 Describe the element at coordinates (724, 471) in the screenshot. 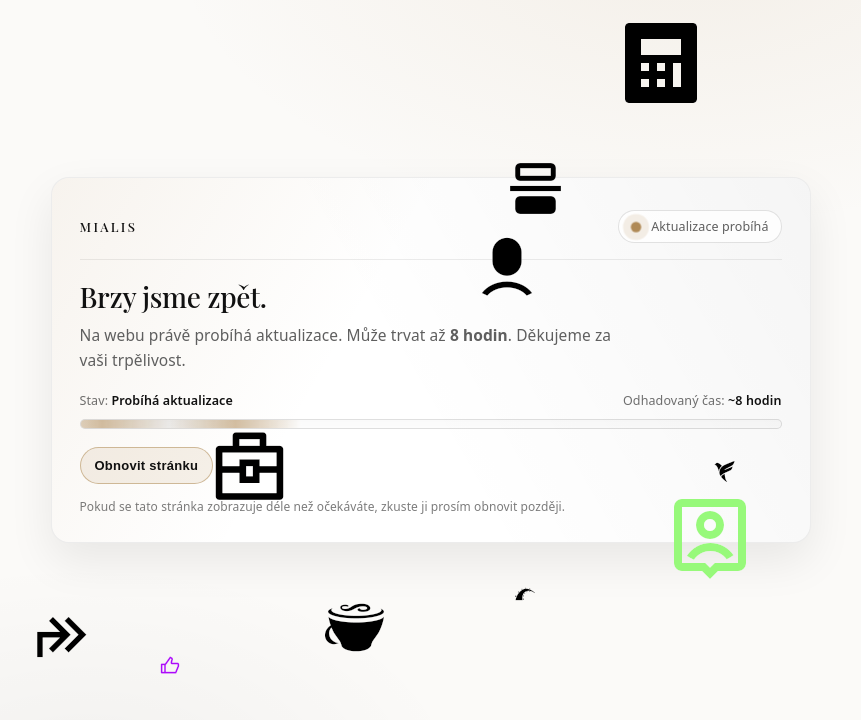

I see `open the FamPay app` at that location.